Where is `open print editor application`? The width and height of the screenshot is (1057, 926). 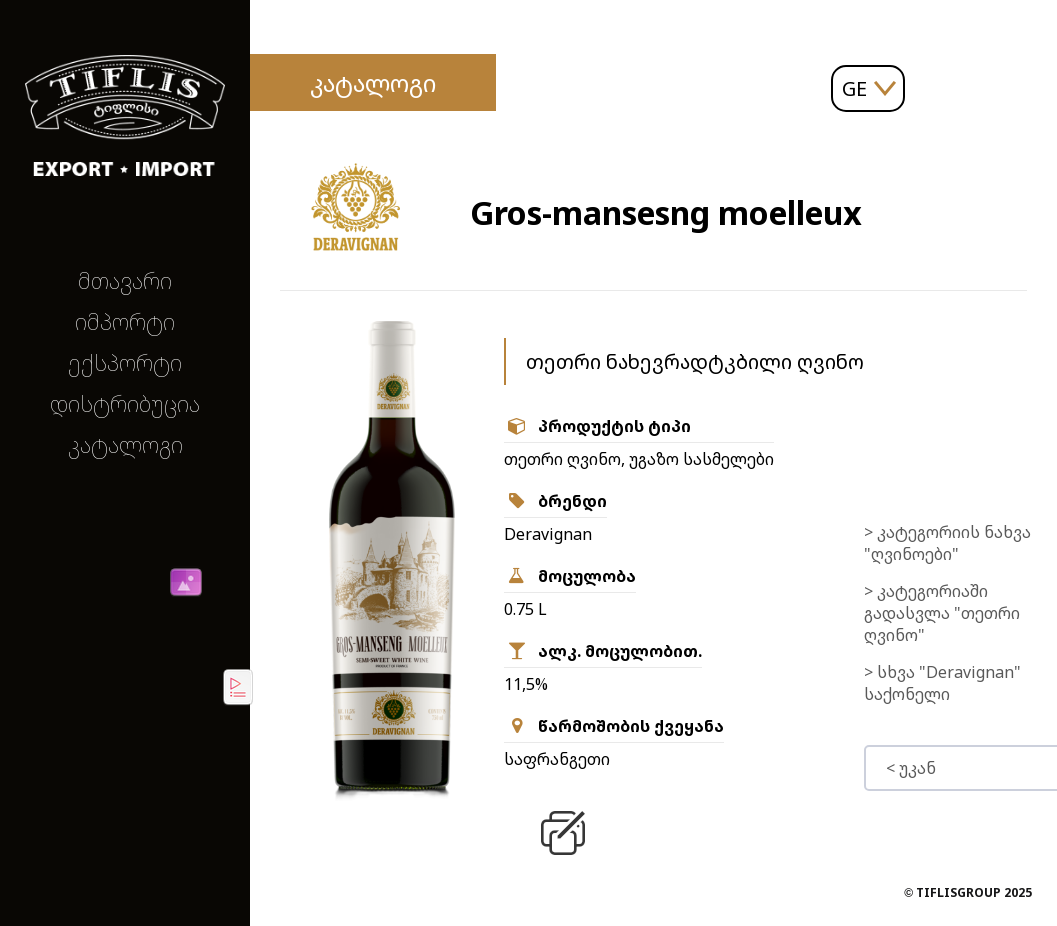
open print editor application is located at coordinates (563, 833).